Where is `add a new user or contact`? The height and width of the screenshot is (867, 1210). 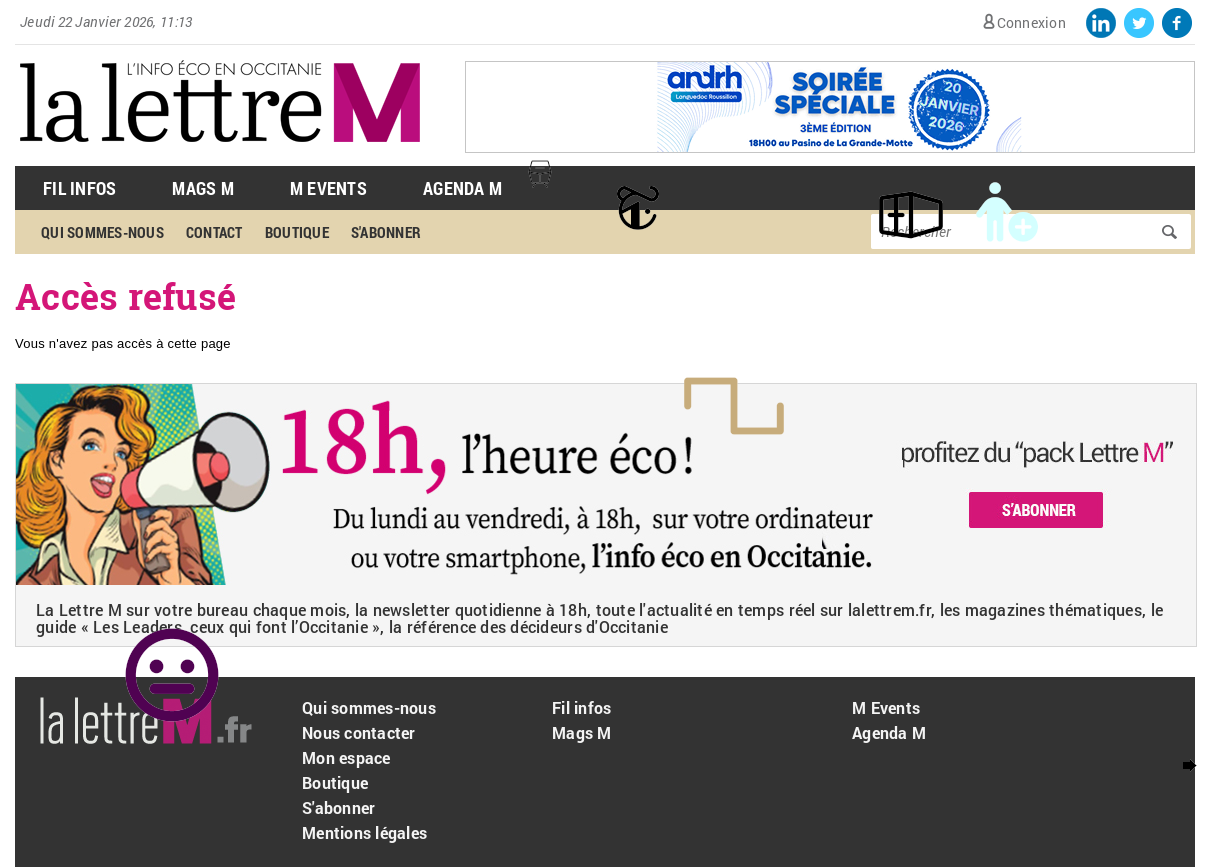 add a new user or contact is located at coordinates (1005, 212).